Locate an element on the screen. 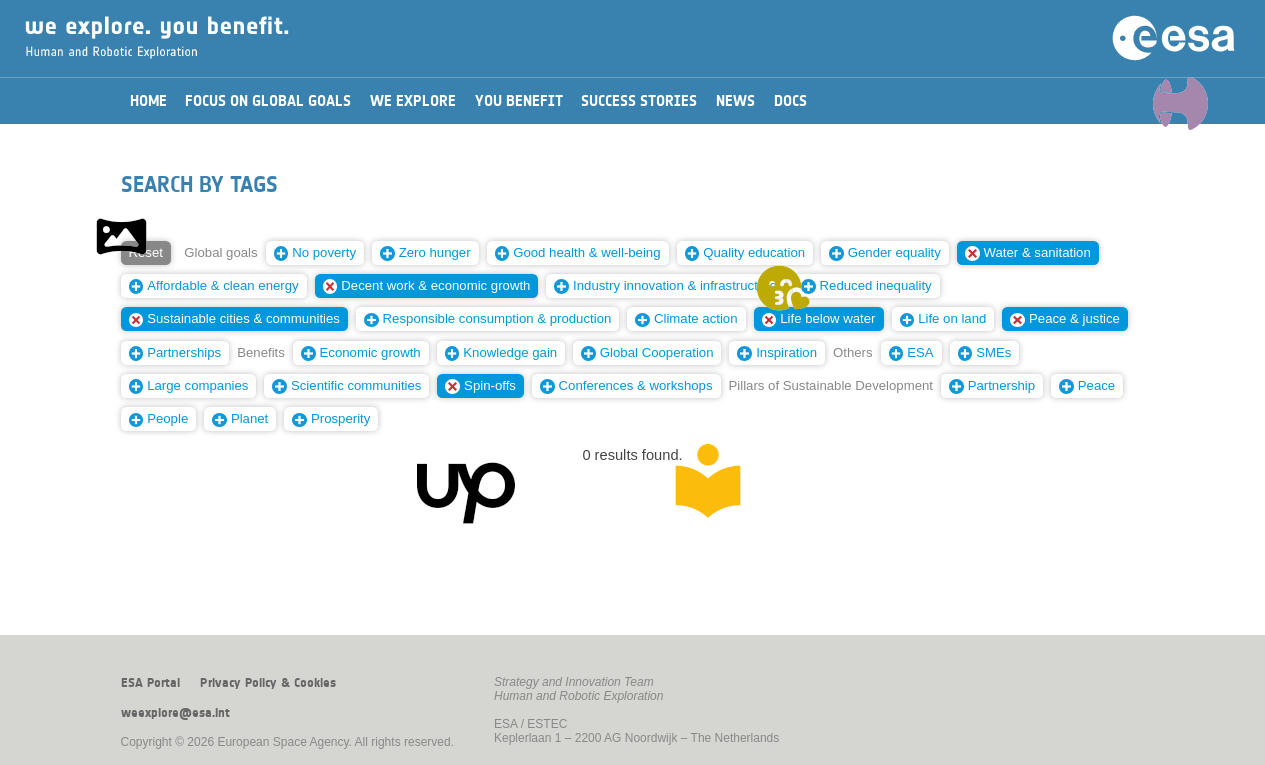 This screenshot has height=765, width=1265. upwork logo - access freelance marketplace is located at coordinates (466, 493).